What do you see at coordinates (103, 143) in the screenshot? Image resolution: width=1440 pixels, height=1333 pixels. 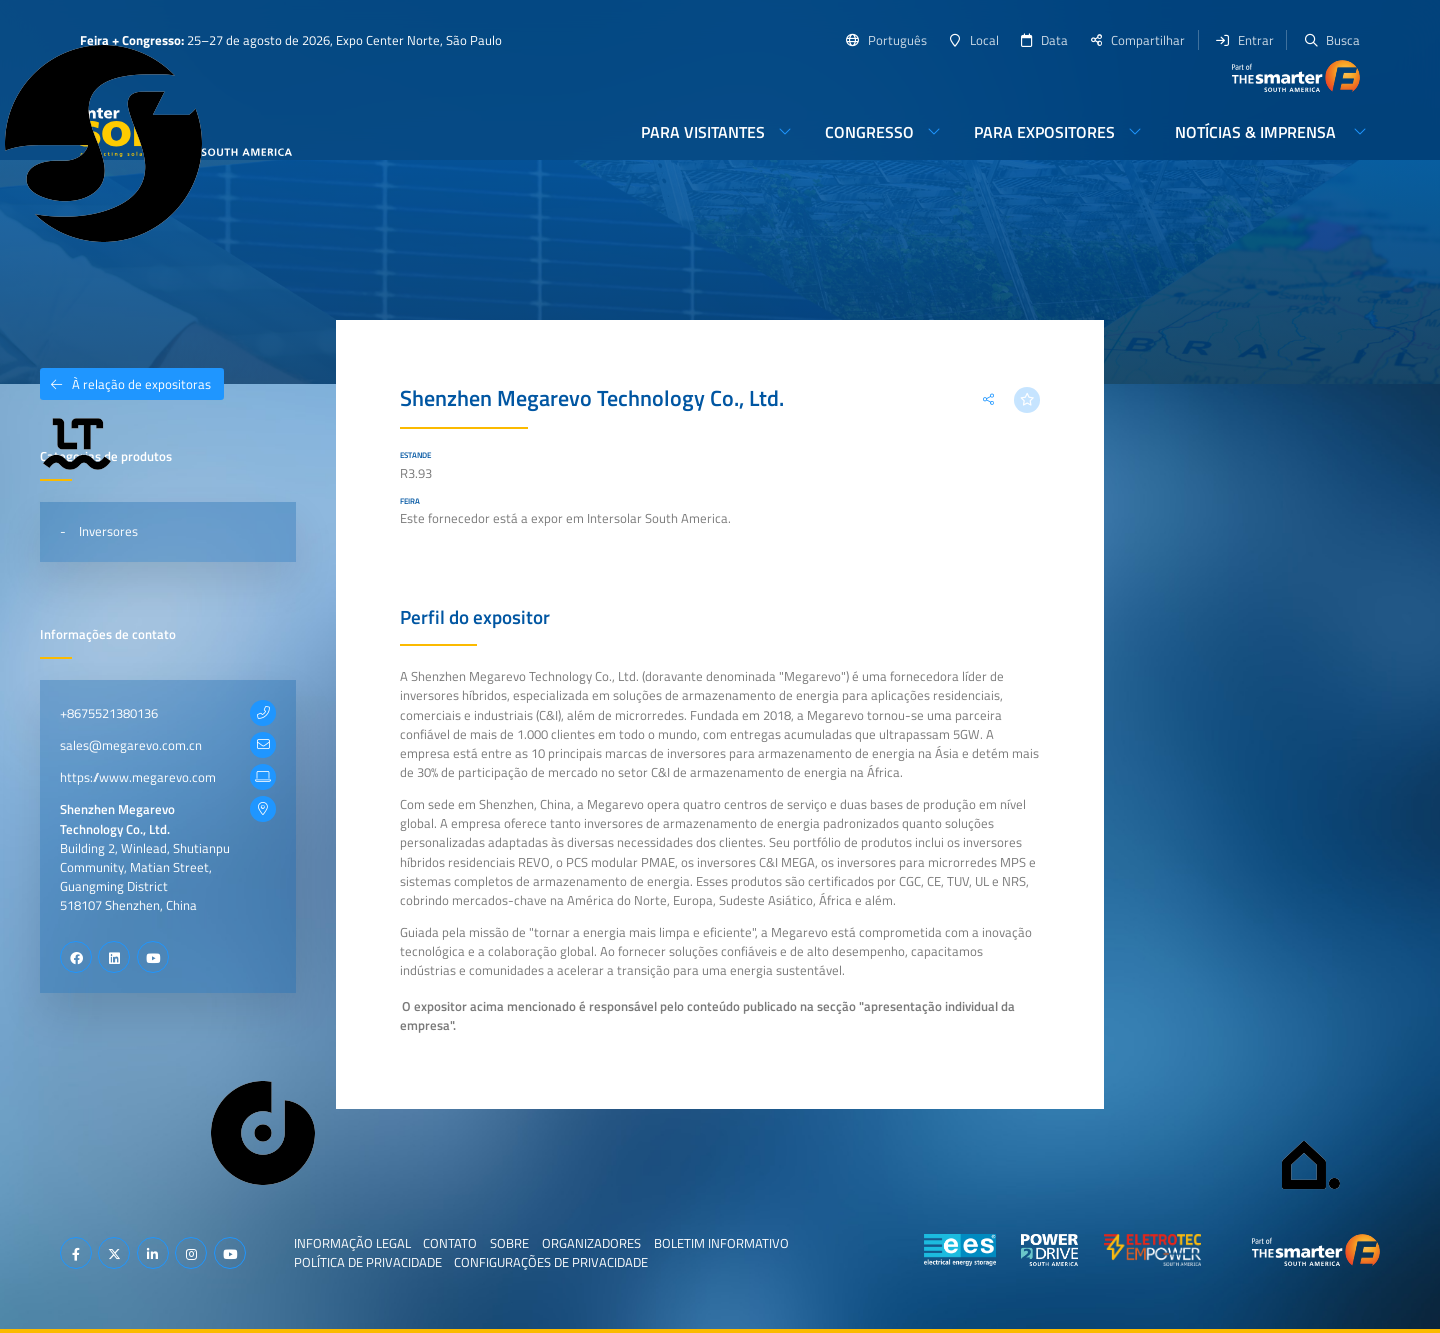 I see `shelly smart home brand logo` at bounding box center [103, 143].